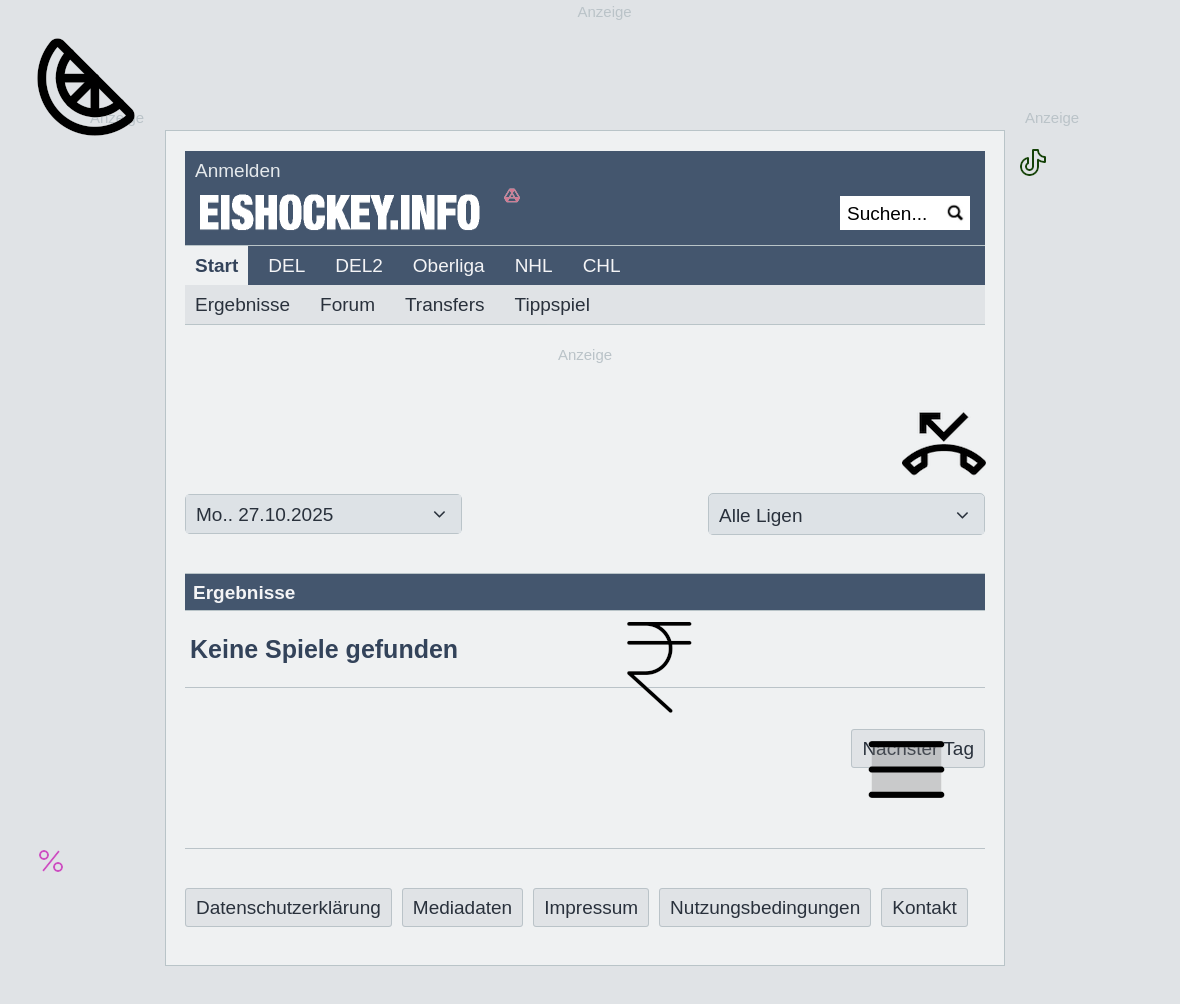 The width and height of the screenshot is (1180, 1004). I want to click on view price in Indian rupees, so click(655, 665).